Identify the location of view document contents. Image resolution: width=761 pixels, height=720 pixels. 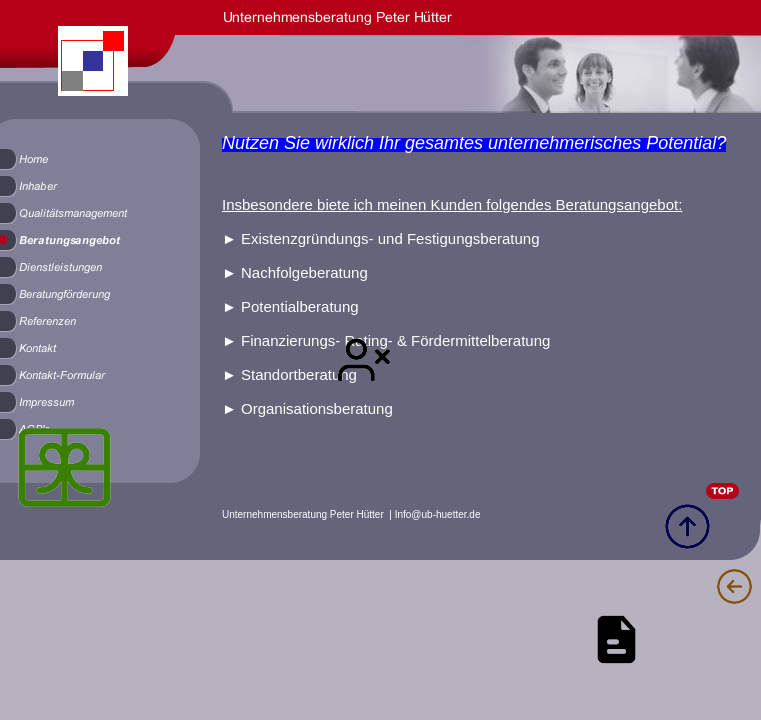
(616, 639).